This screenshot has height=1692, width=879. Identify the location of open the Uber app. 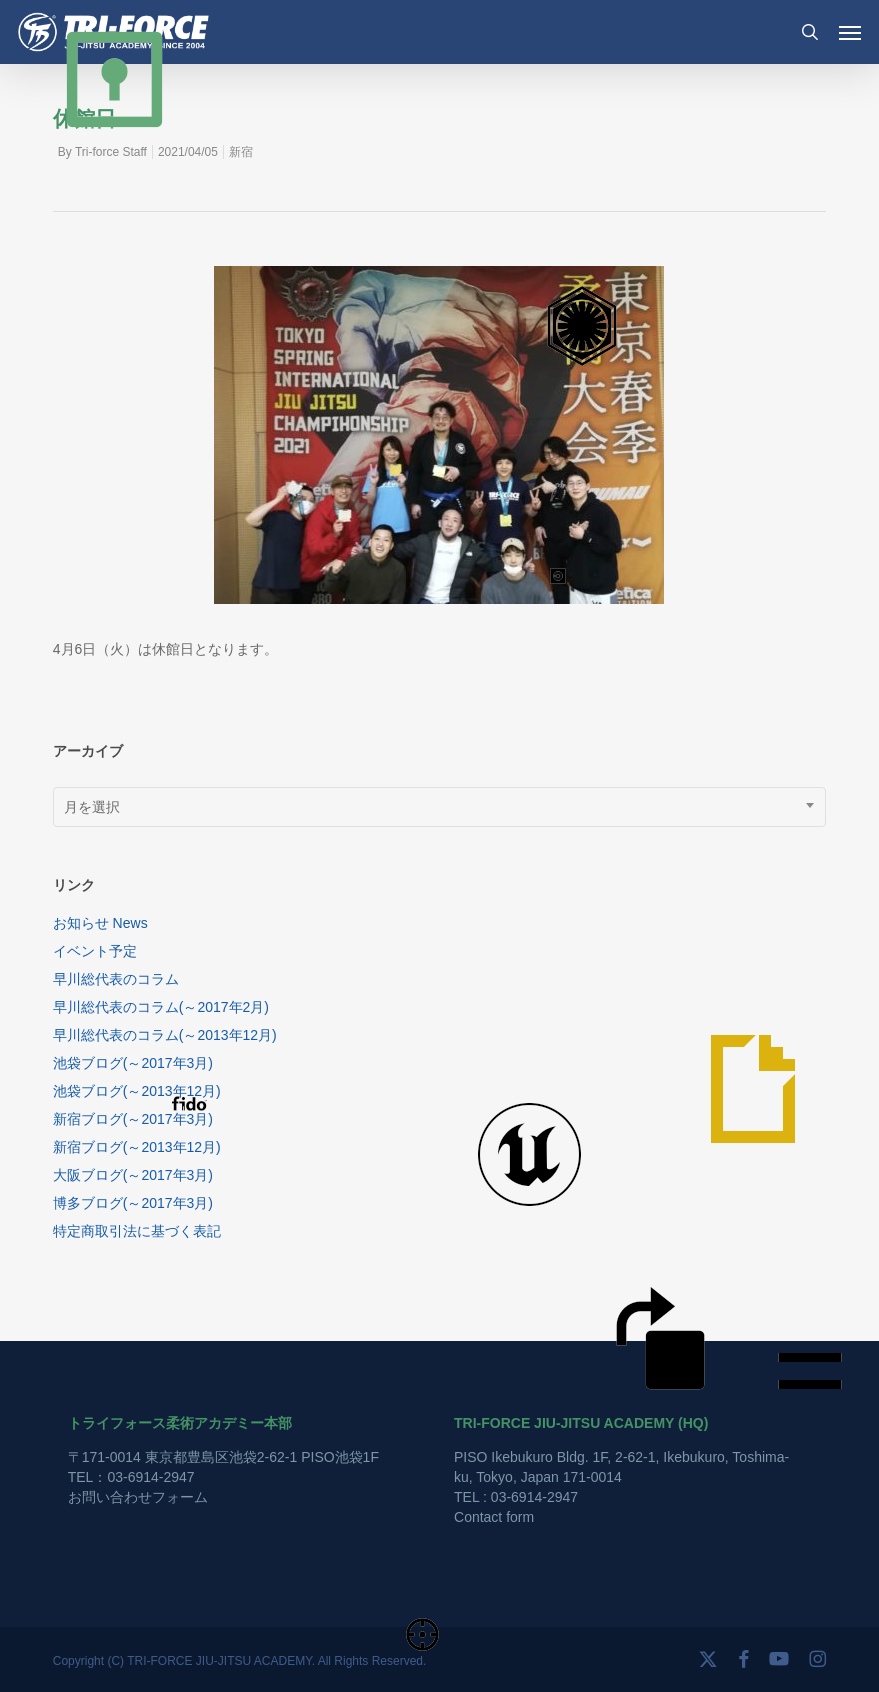
(558, 576).